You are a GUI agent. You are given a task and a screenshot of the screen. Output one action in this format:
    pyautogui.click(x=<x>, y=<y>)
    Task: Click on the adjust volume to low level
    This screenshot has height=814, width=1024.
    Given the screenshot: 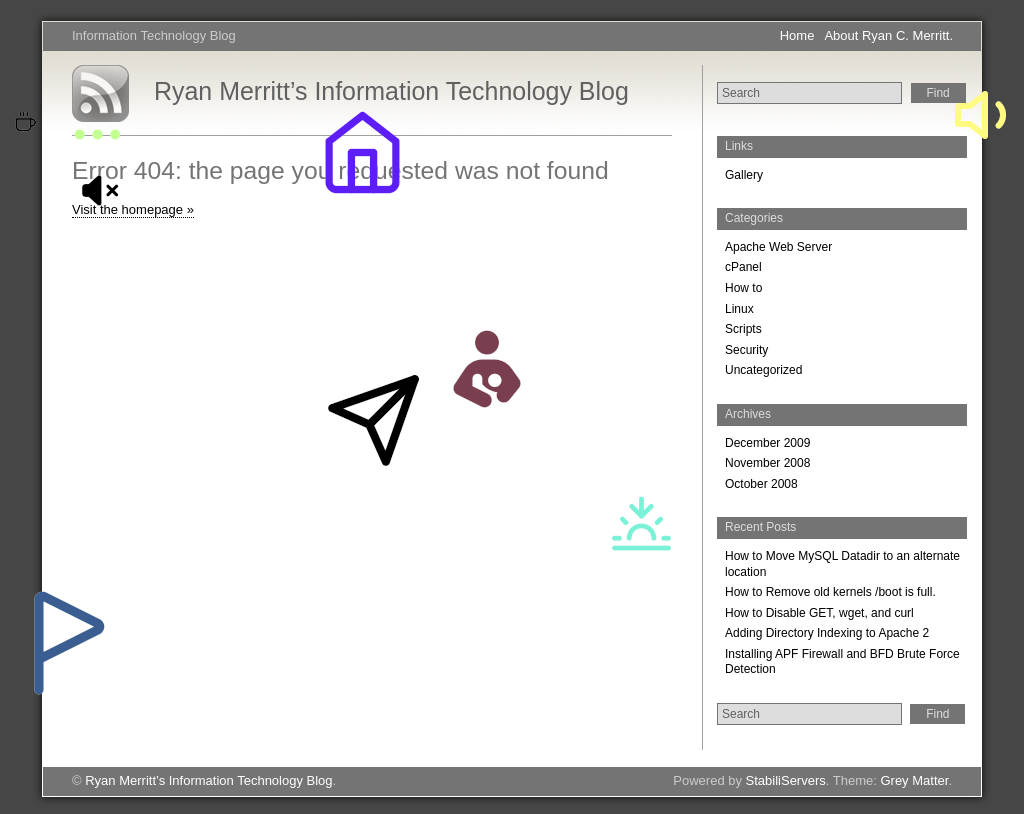 What is the action you would take?
    pyautogui.click(x=988, y=115)
    